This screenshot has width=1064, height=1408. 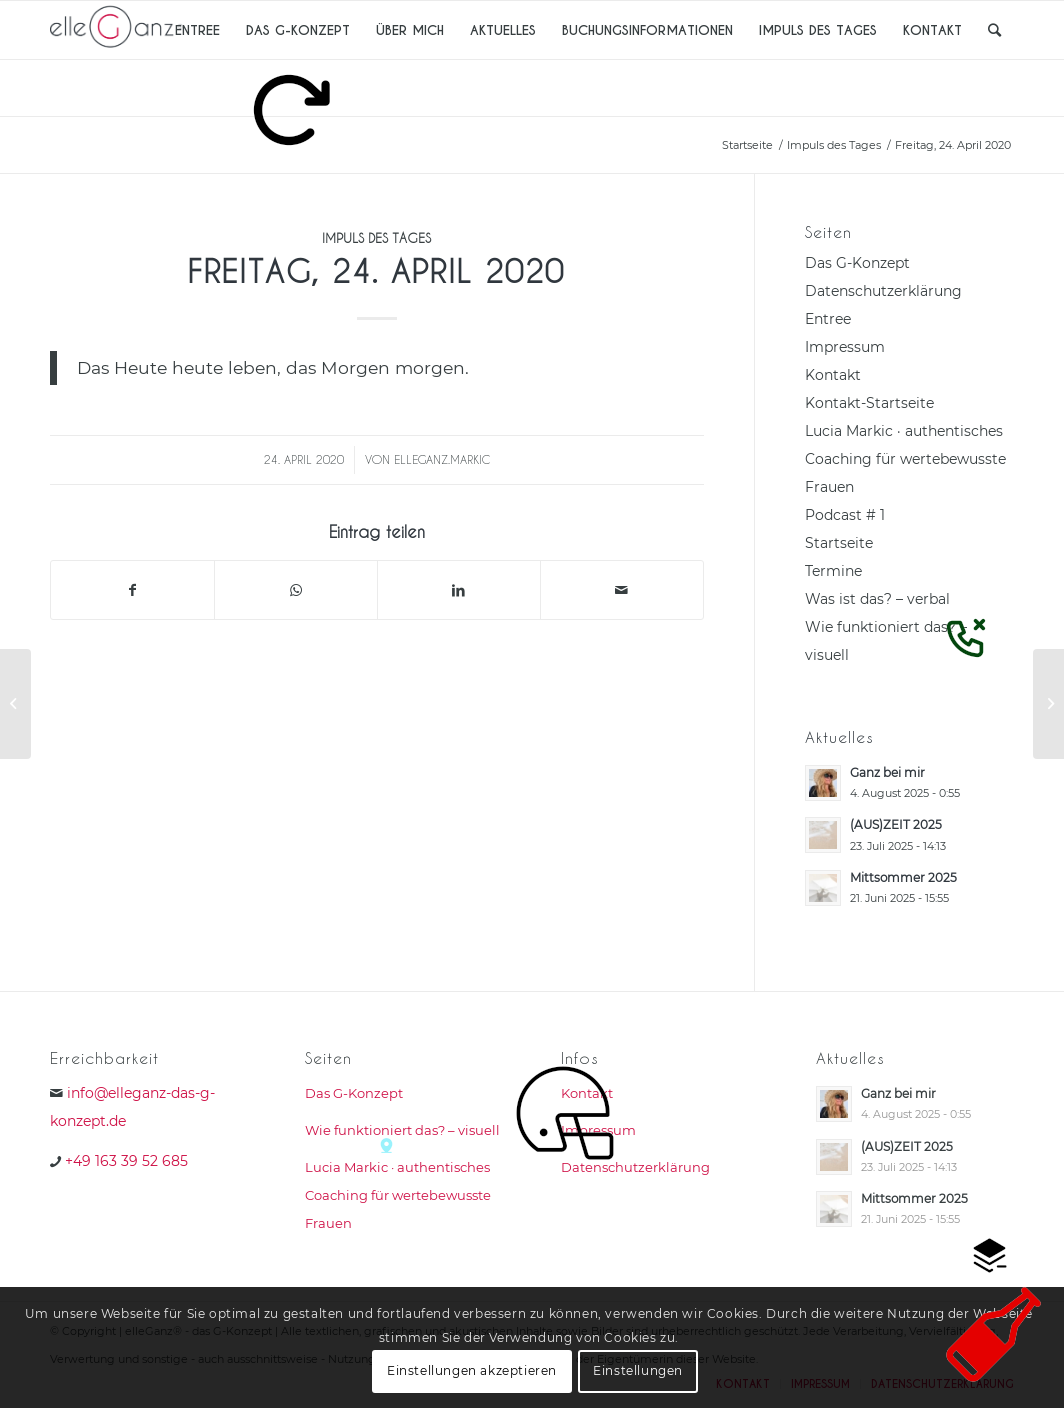 What do you see at coordinates (989, 1255) in the screenshot?
I see `remove a layer from the stack` at bounding box center [989, 1255].